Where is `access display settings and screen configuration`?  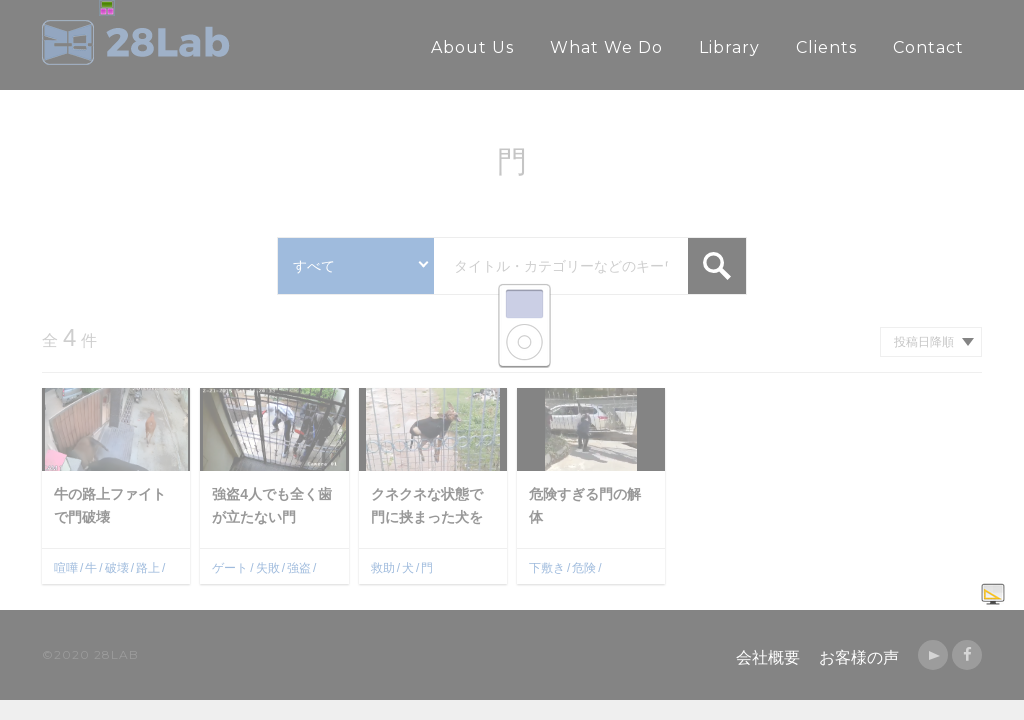 access display settings and screen configuration is located at coordinates (993, 594).